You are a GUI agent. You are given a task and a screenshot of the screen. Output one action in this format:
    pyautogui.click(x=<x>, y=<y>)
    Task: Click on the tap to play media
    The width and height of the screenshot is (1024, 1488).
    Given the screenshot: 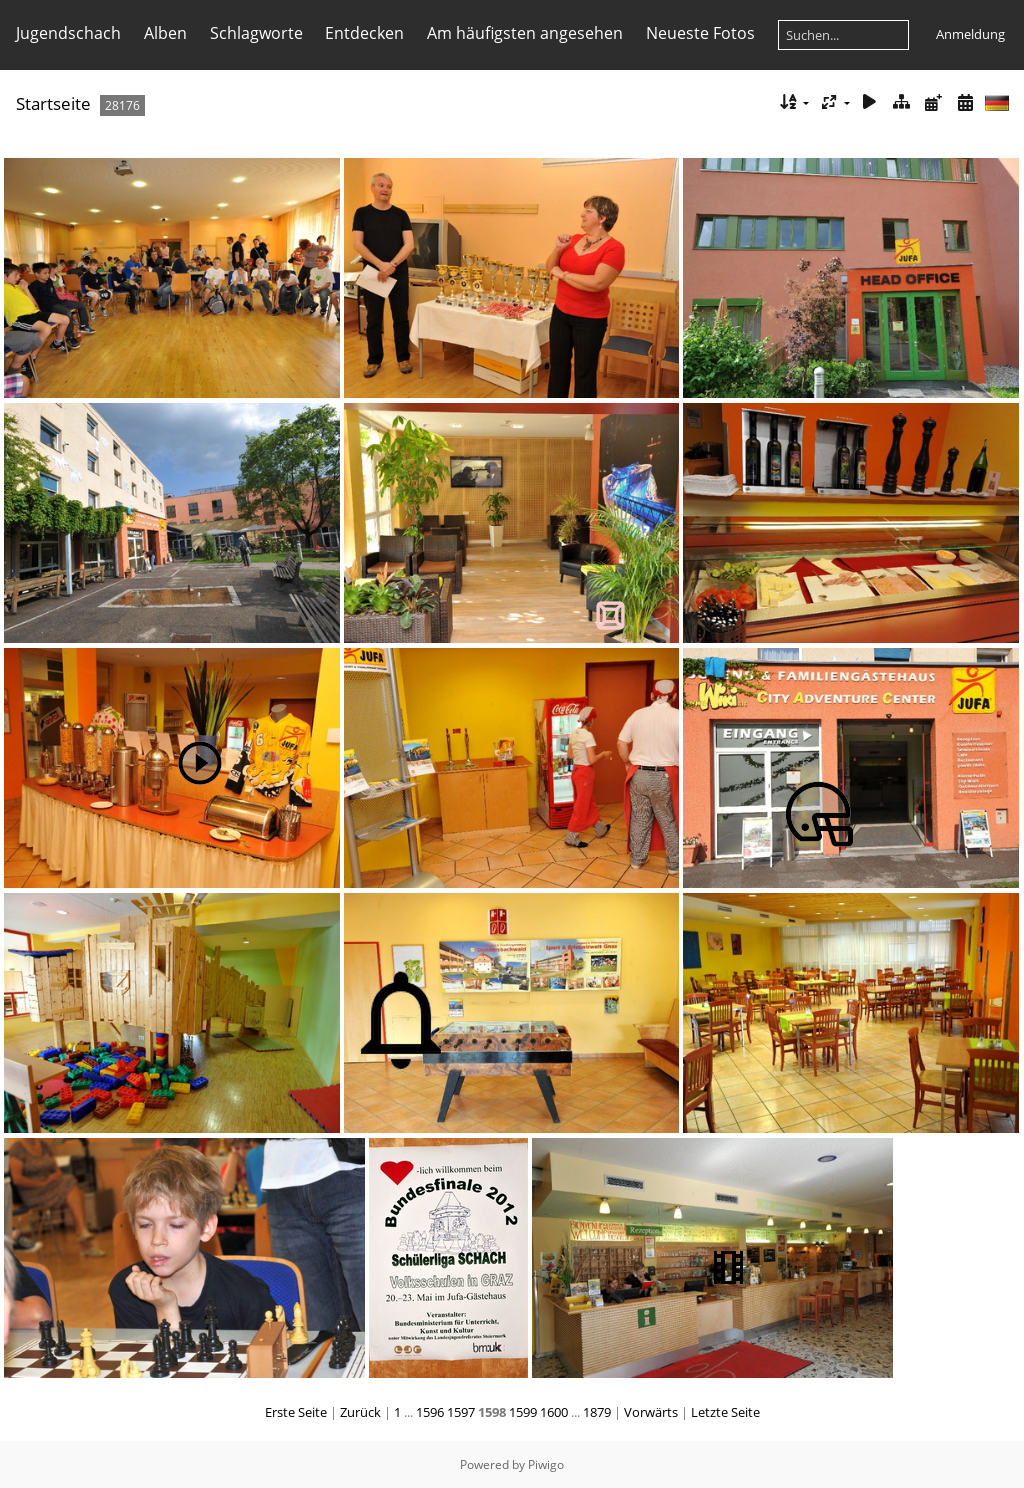 What is the action you would take?
    pyautogui.click(x=200, y=763)
    